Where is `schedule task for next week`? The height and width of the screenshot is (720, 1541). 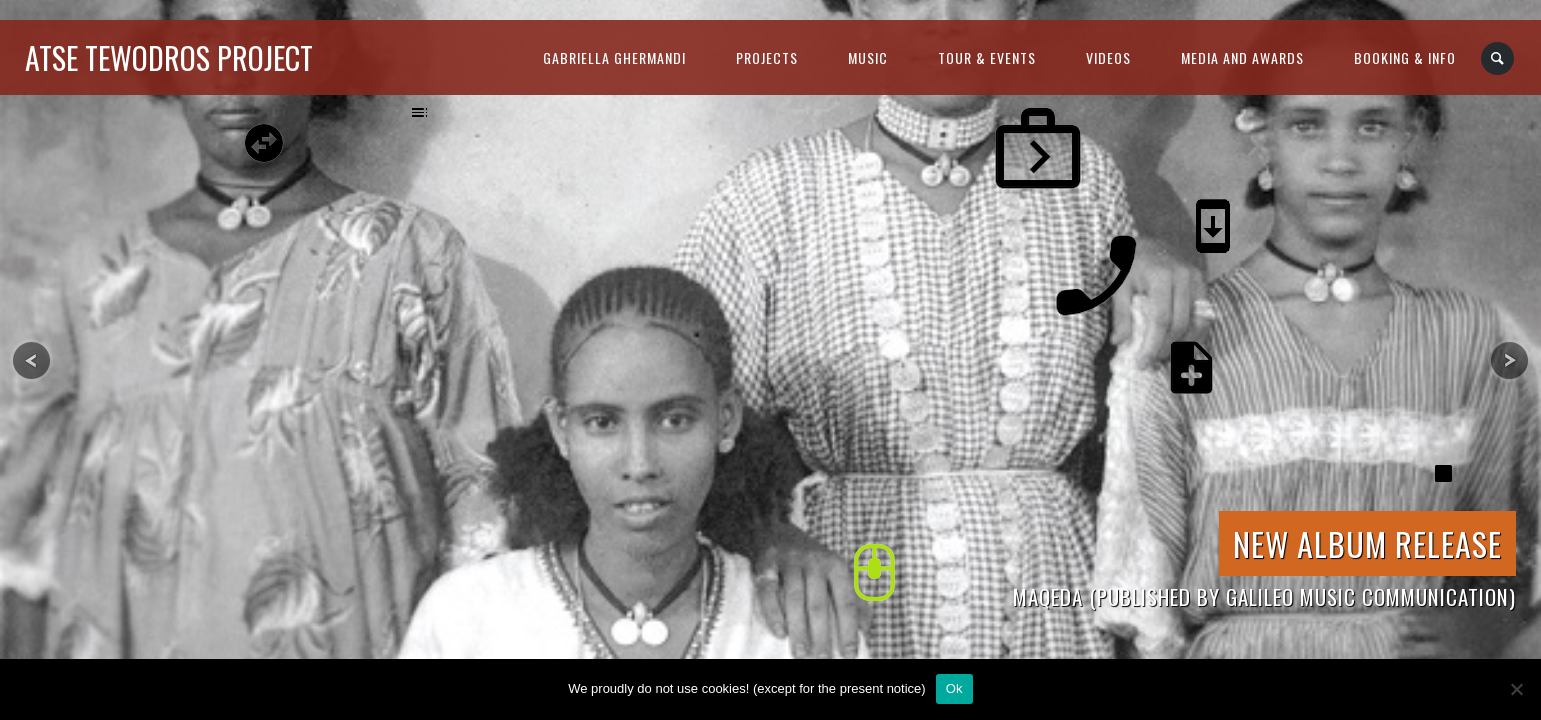 schedule task for next week is located at coordinates (1038, 146).